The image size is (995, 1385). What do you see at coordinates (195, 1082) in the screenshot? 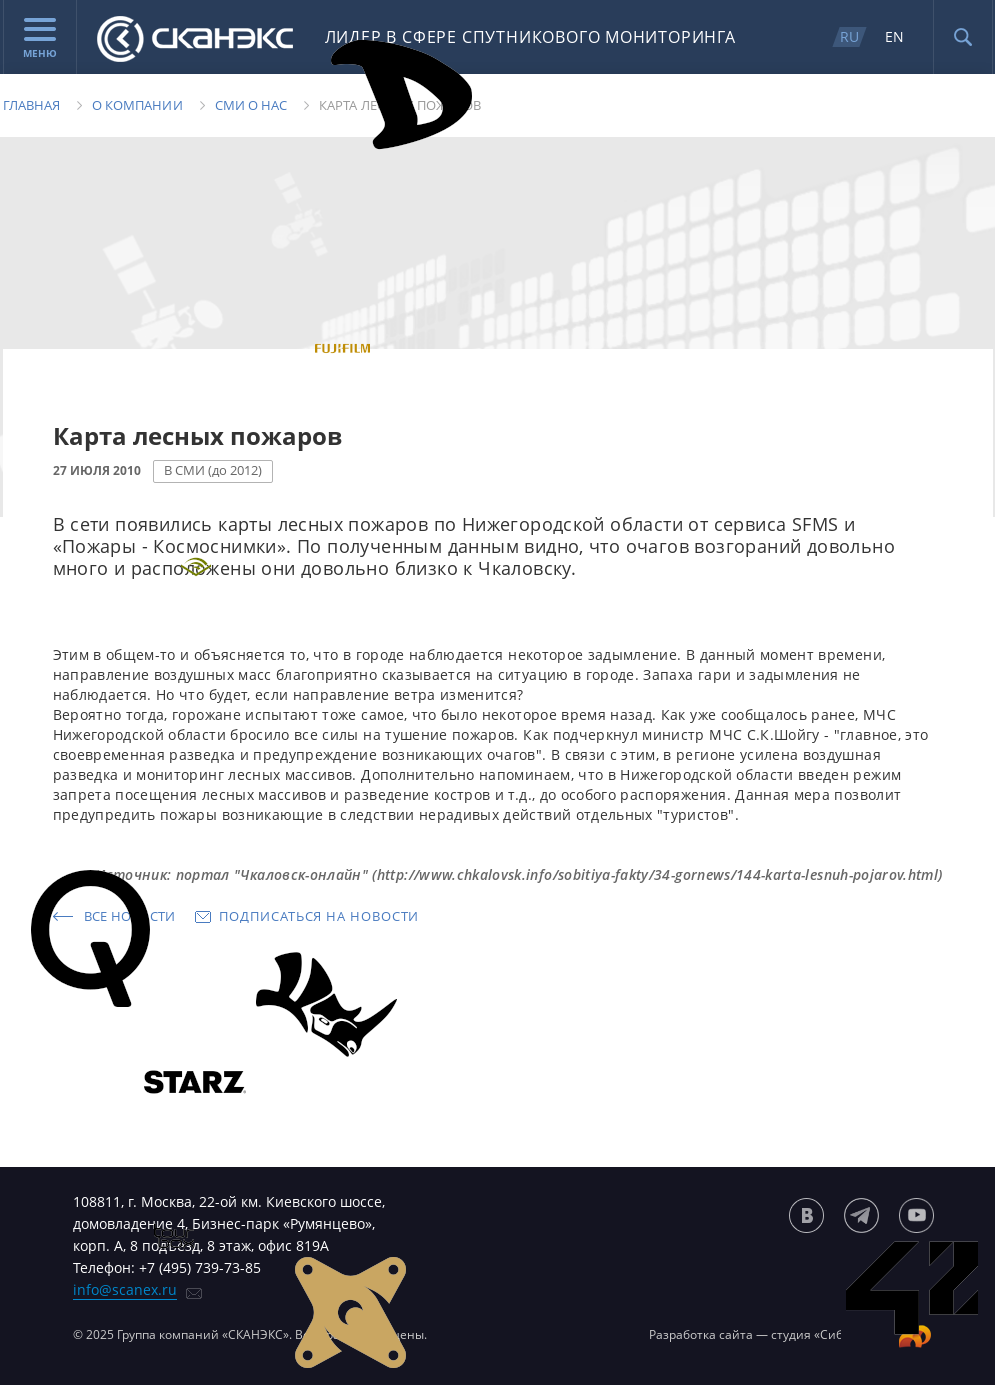
I see `open the Starz streaming app` at bounding box center [195, 1082].